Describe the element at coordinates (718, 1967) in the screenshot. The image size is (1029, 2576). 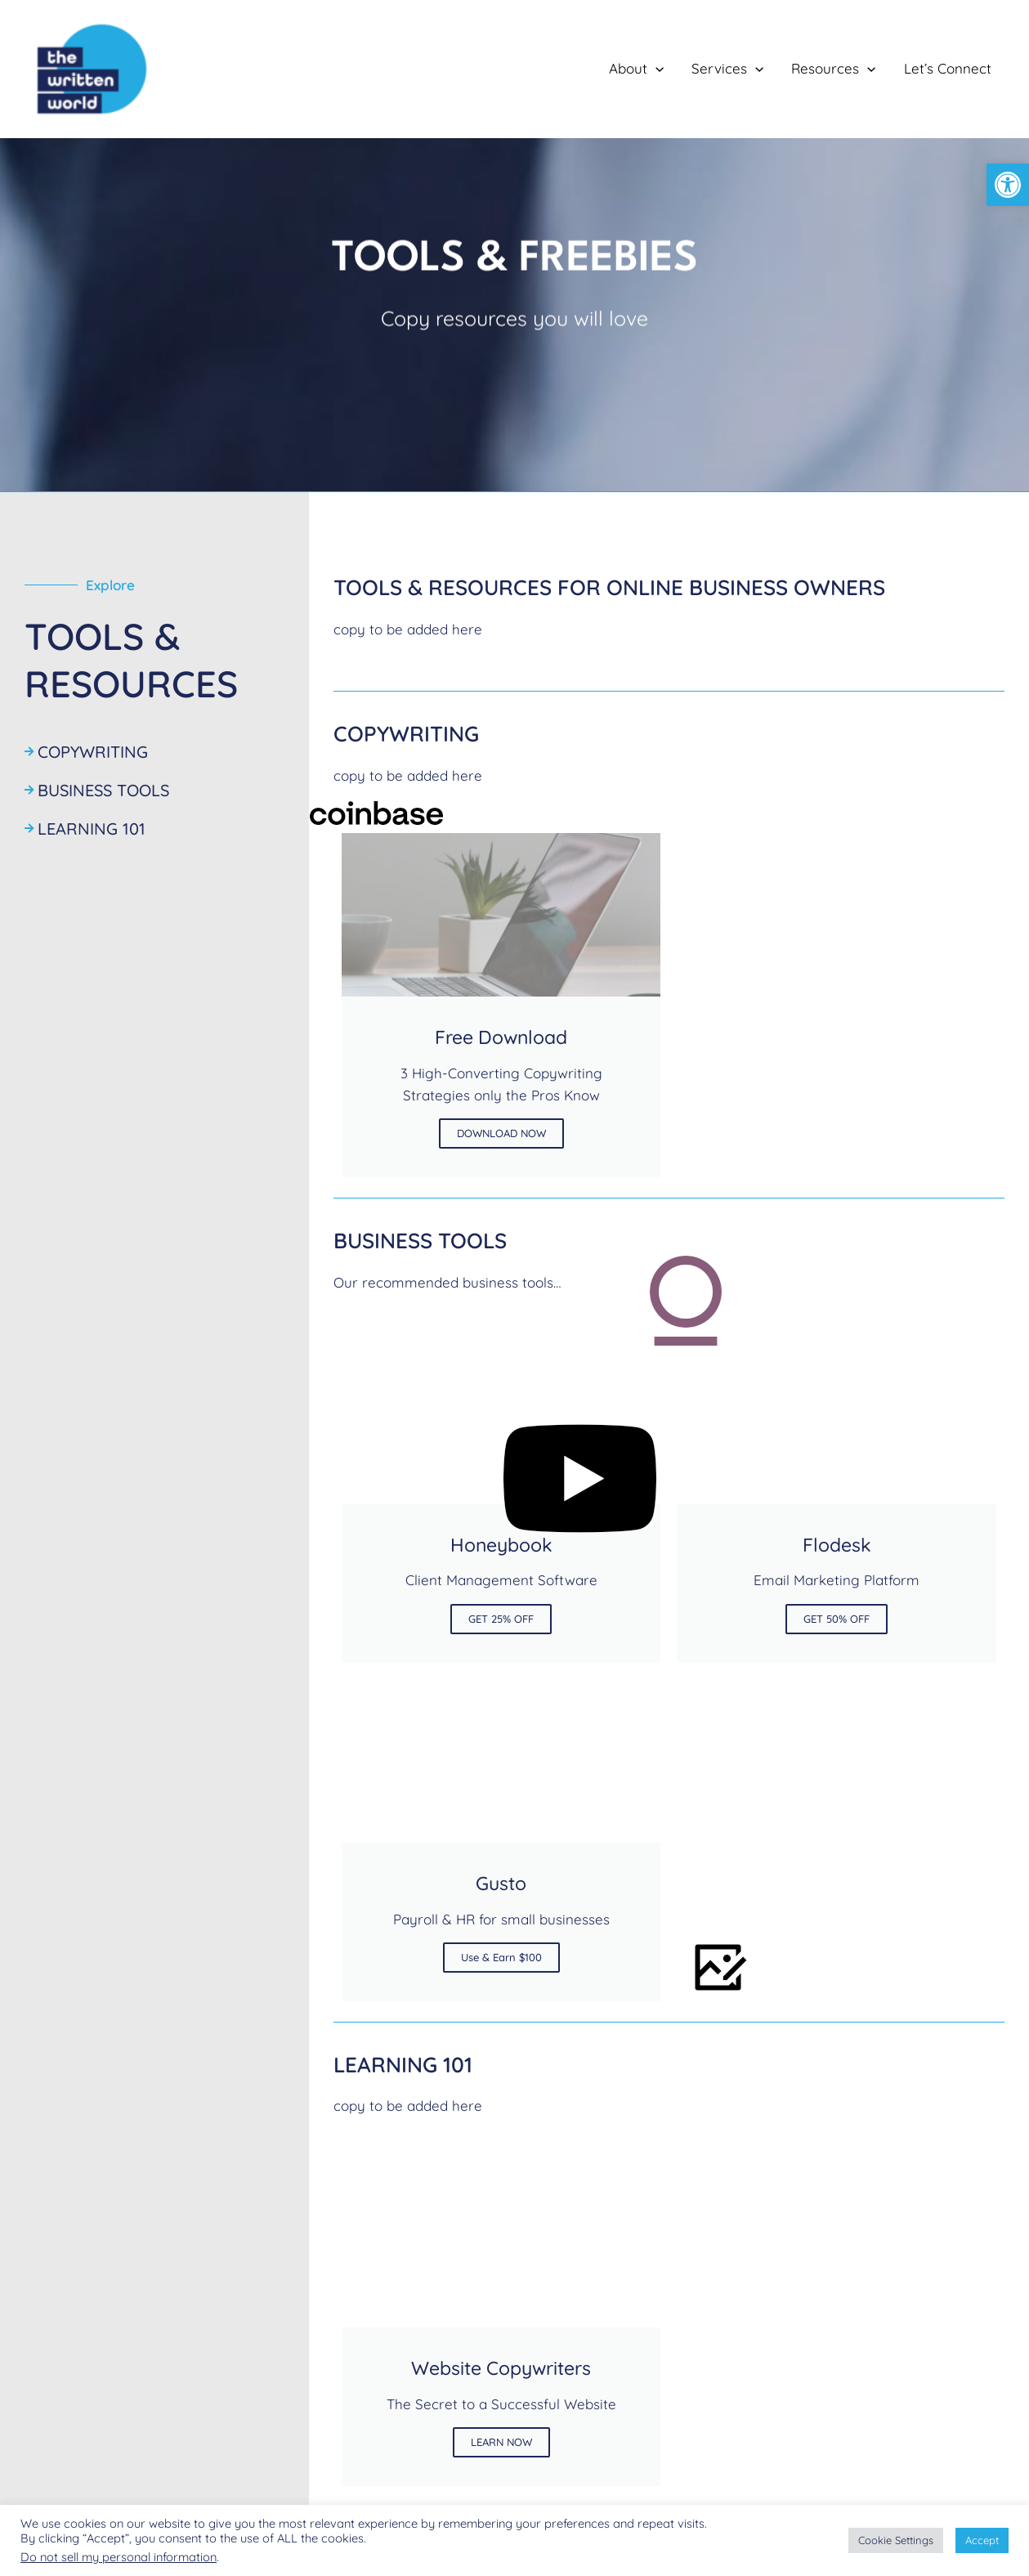
I see `edit or modify an image` at that location.